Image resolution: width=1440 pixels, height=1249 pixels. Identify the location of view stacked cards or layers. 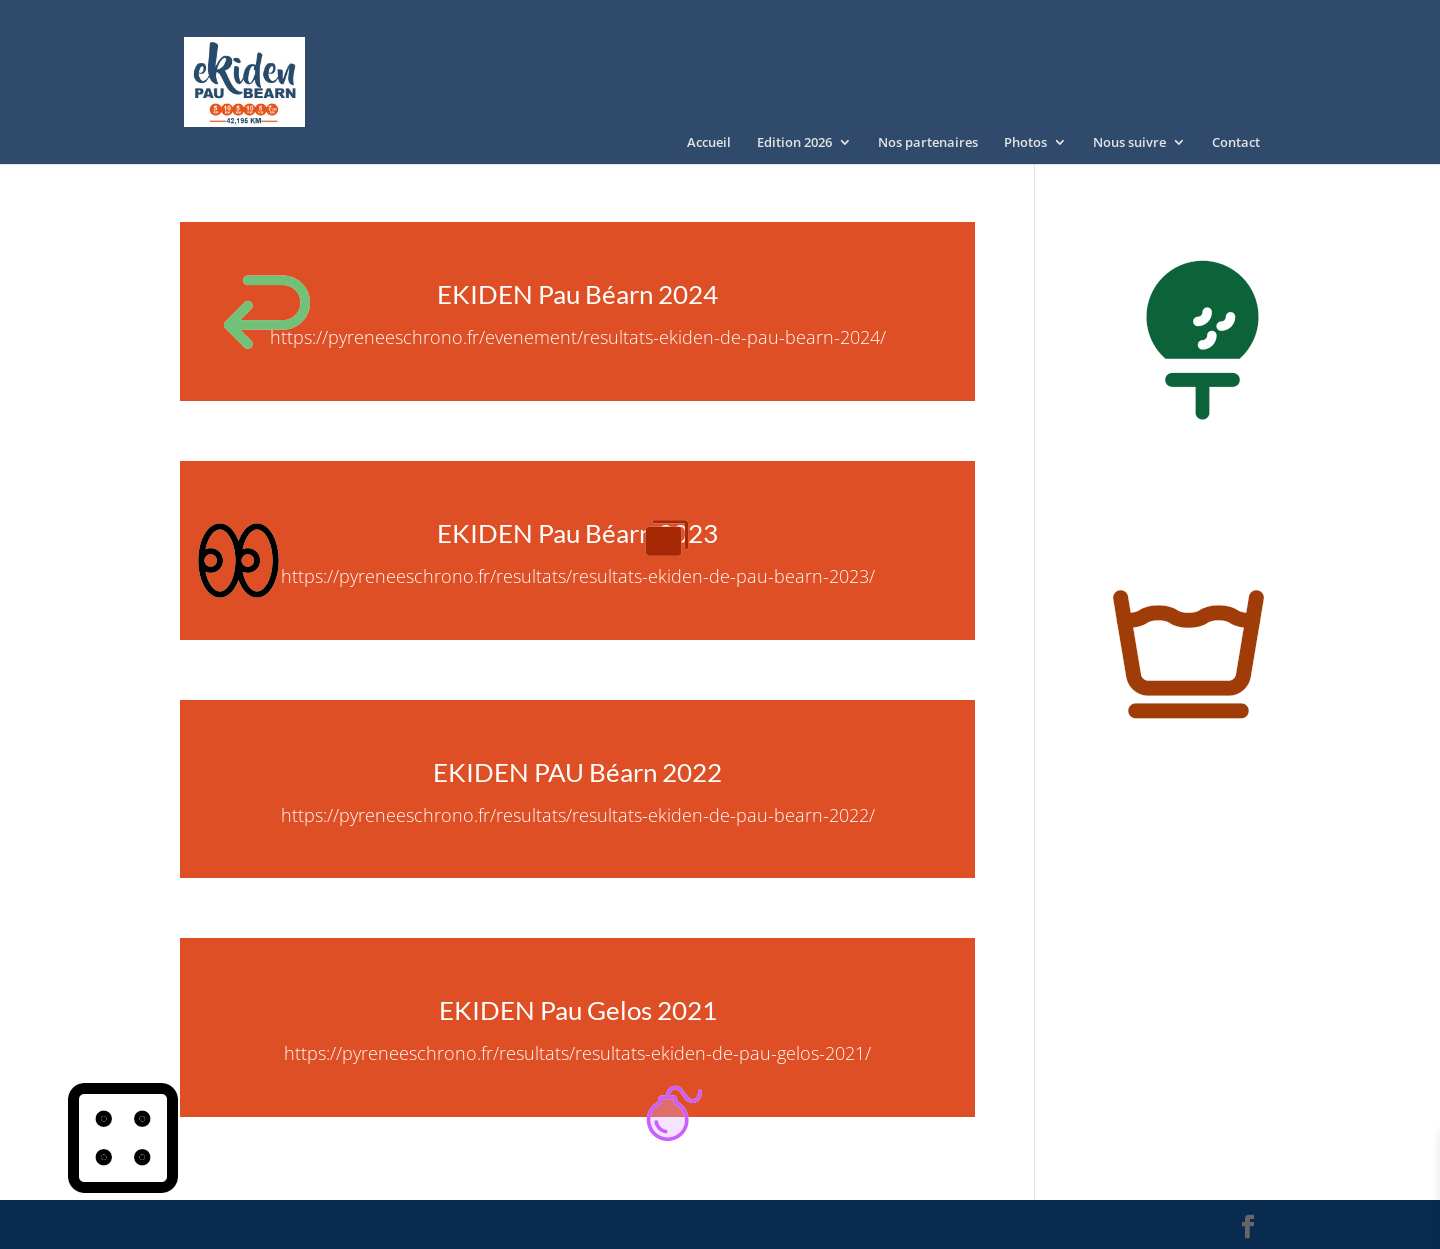
(667, 538).